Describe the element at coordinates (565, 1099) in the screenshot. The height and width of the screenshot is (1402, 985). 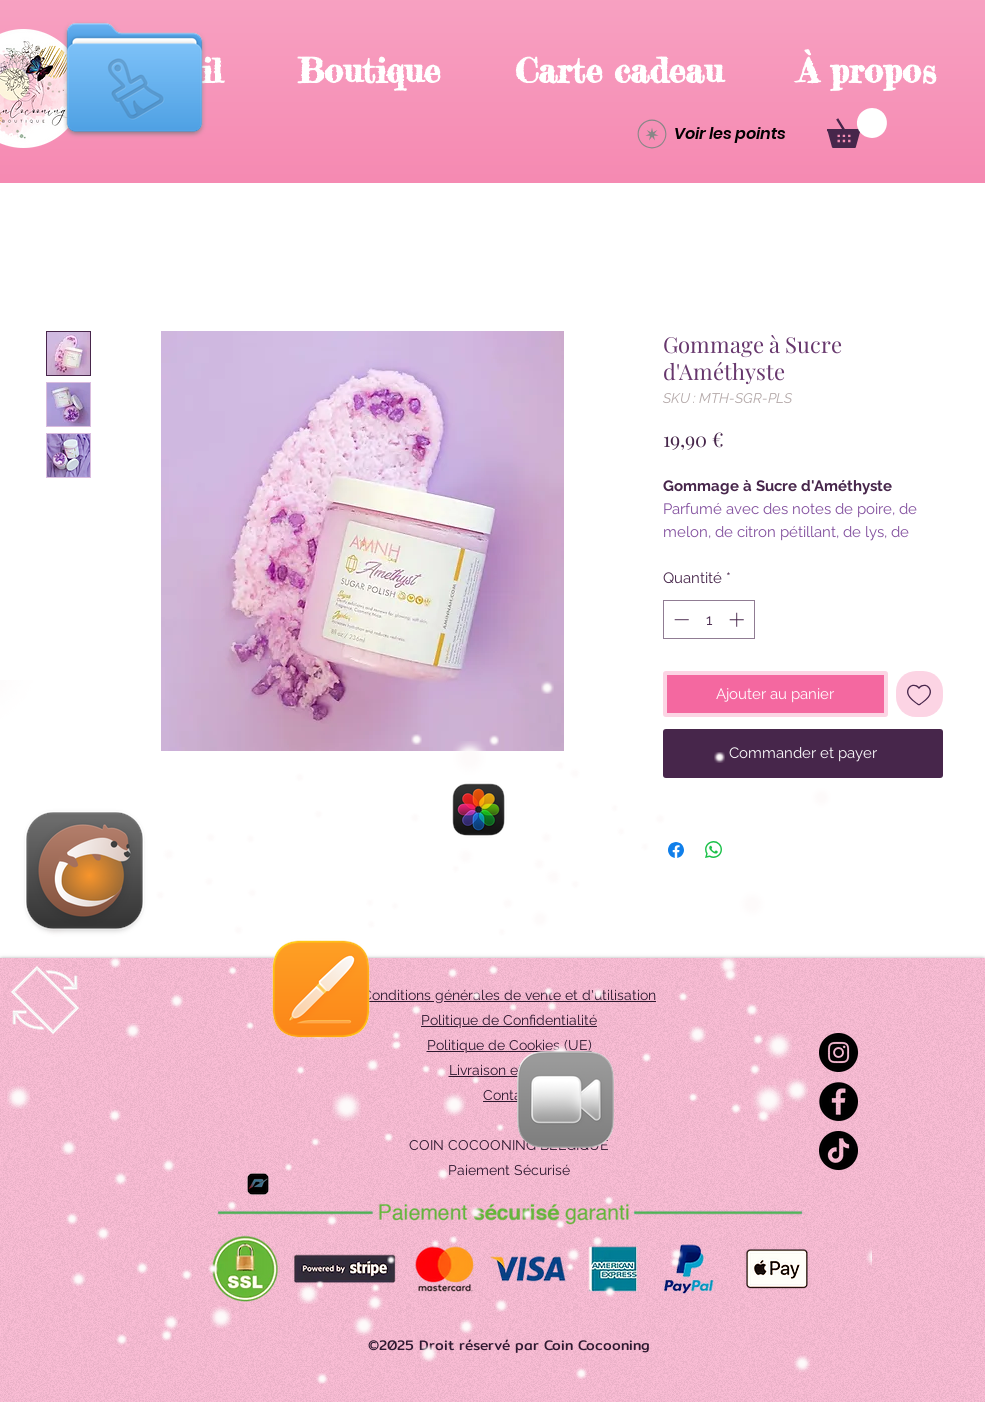
I see `open FaceTime to start a video call` at that location.